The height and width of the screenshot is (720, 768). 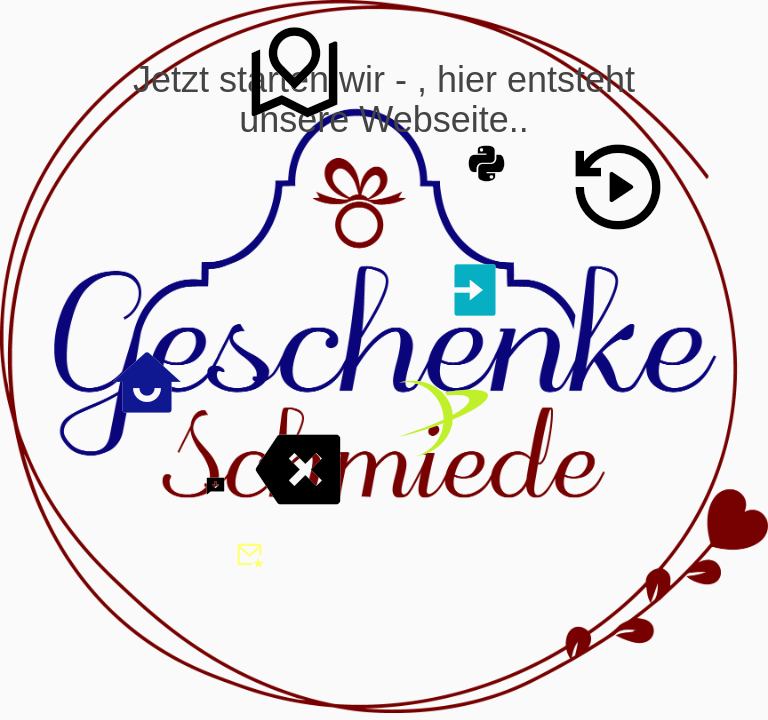 I want to click on go to home screen, so click(x=147, y=385).